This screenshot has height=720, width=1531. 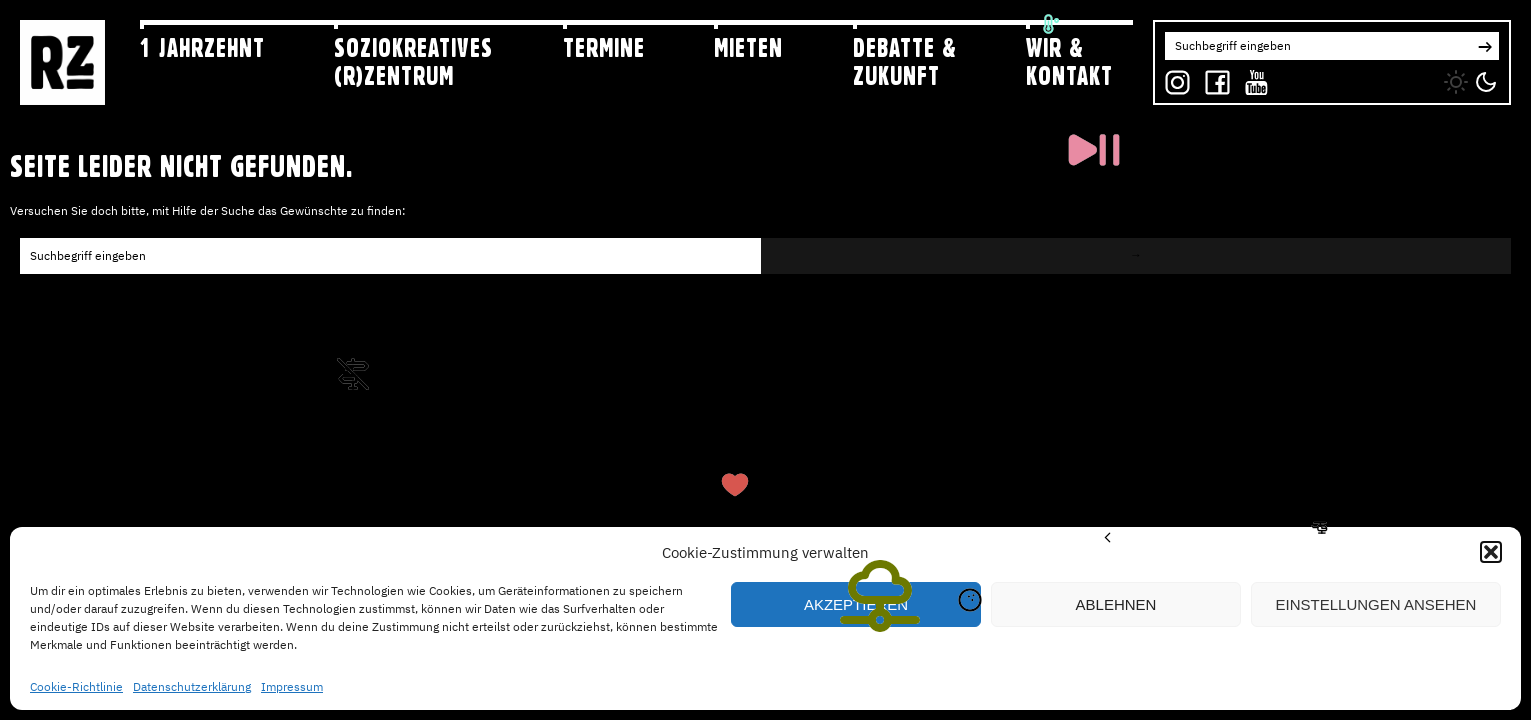 What do you see at coordinates (1050, 24) in the screenshot?
I see `view current temperature` at bounding box center [1050, 24].